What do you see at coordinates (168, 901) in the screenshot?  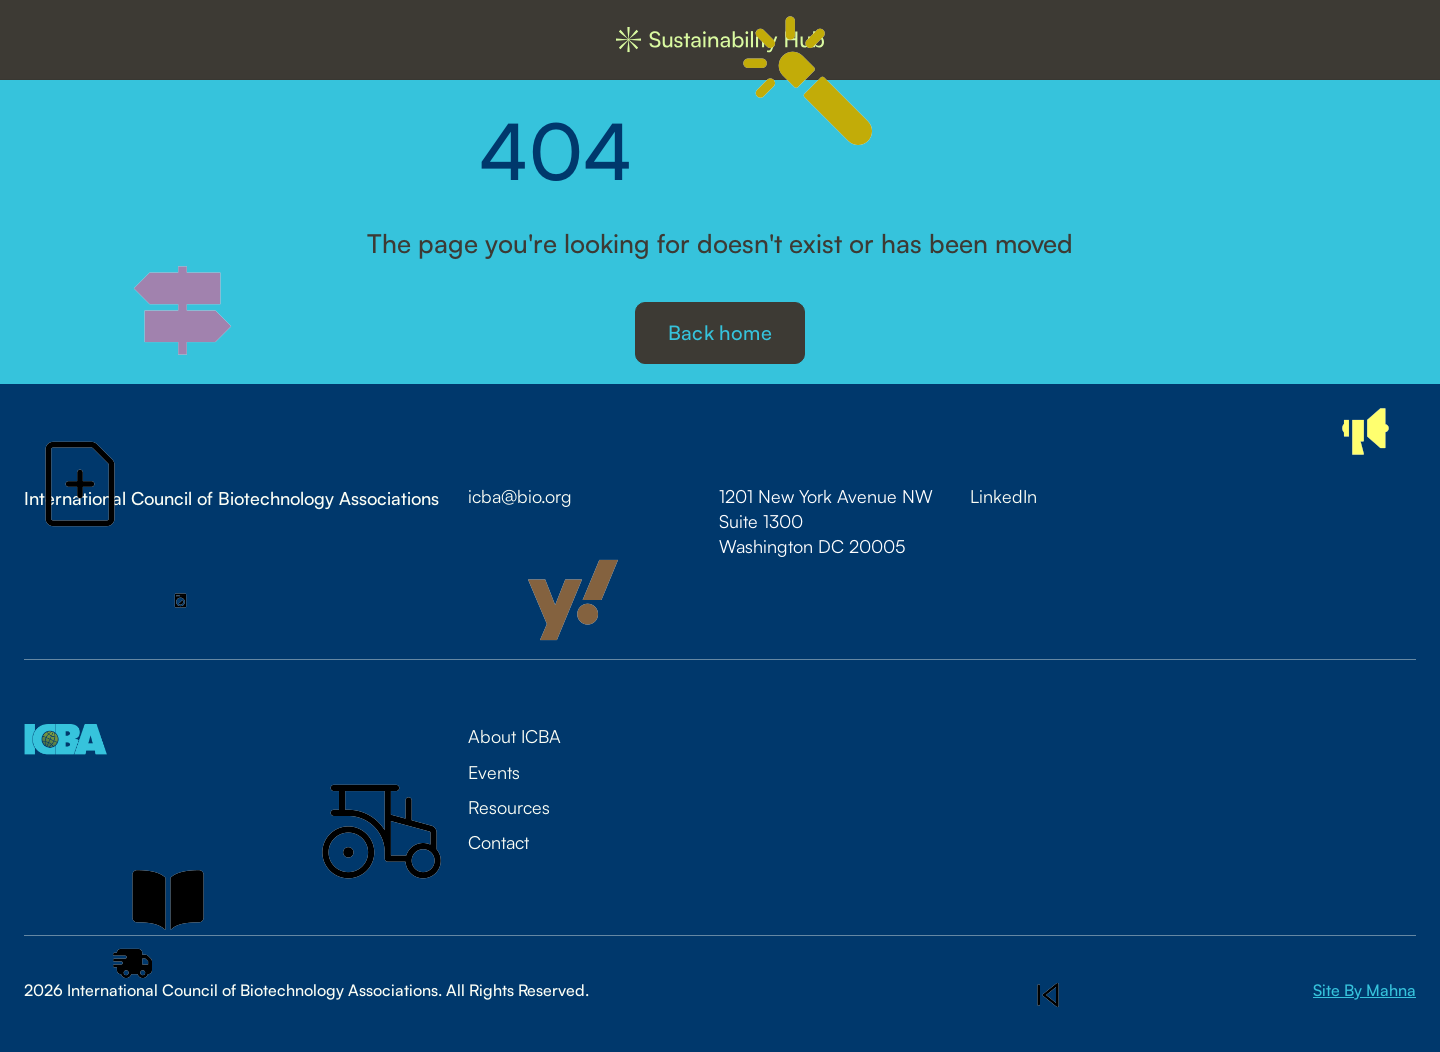 I see `open reading or library section` at bounding box center [168, 901].